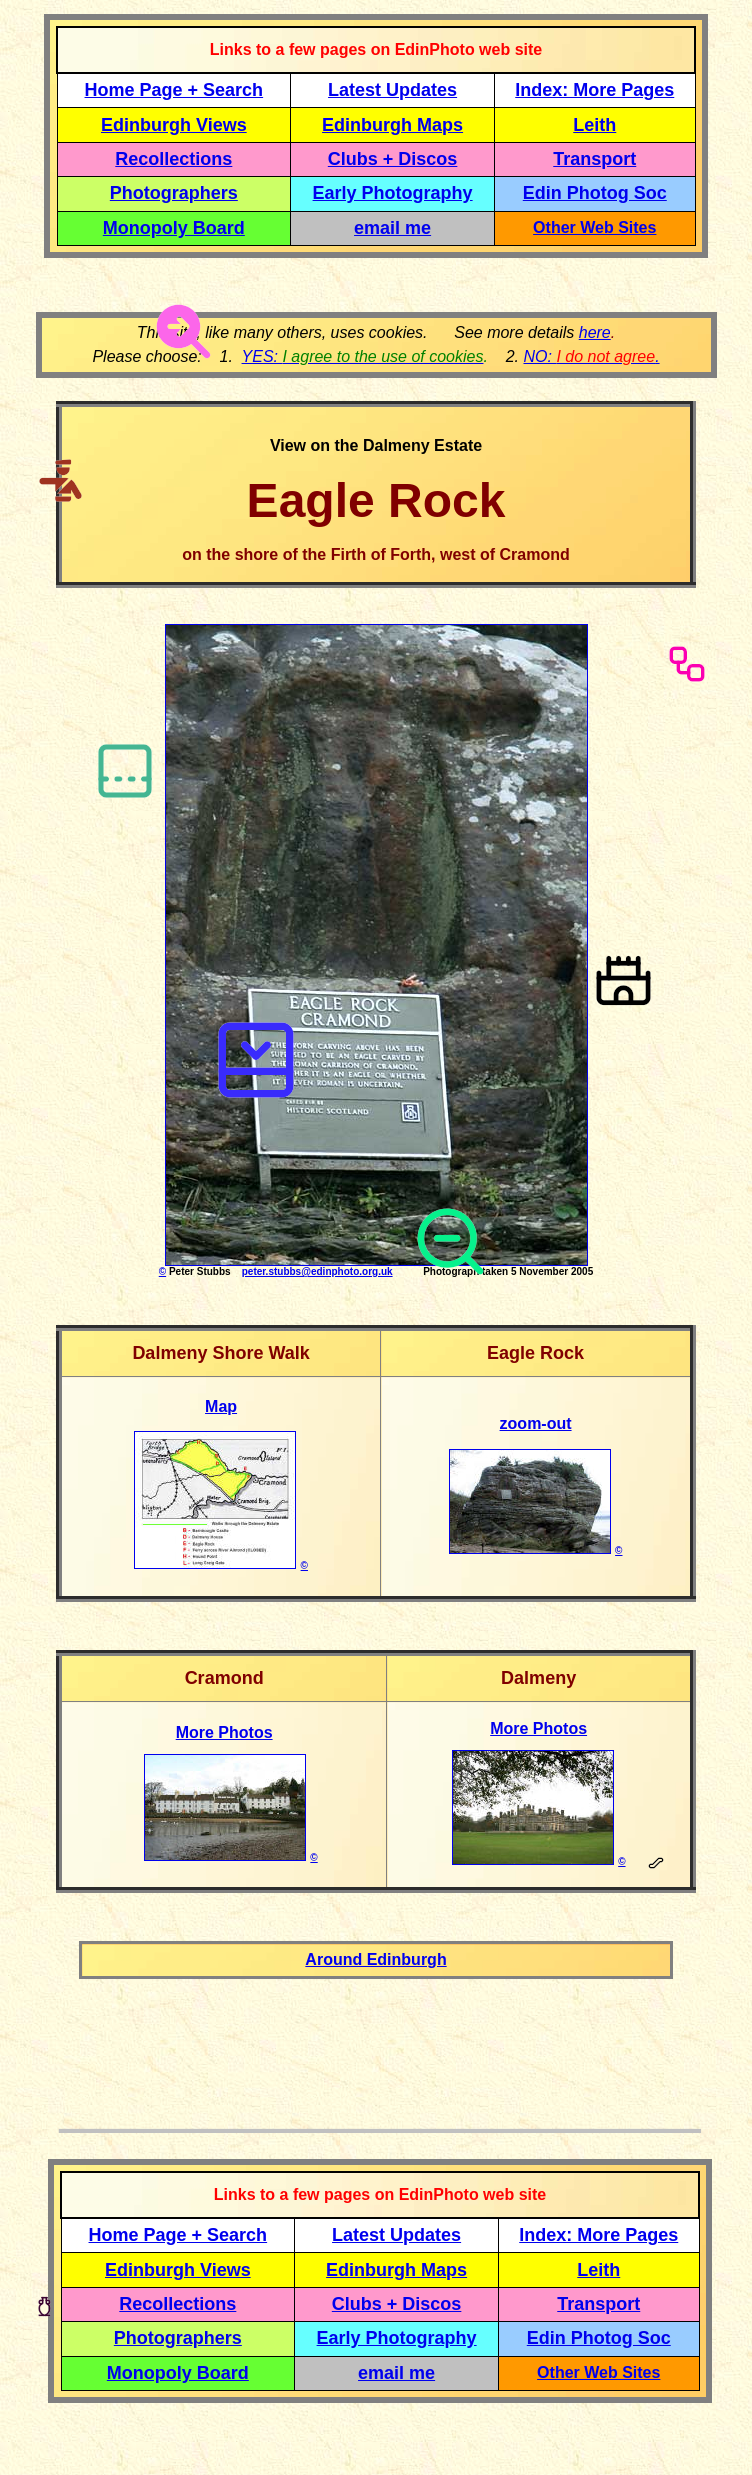  What do you see at coordinates (256, 1060) in the screenshot?
I see `collapse bottom panel` at bounding box center [256, 1060].